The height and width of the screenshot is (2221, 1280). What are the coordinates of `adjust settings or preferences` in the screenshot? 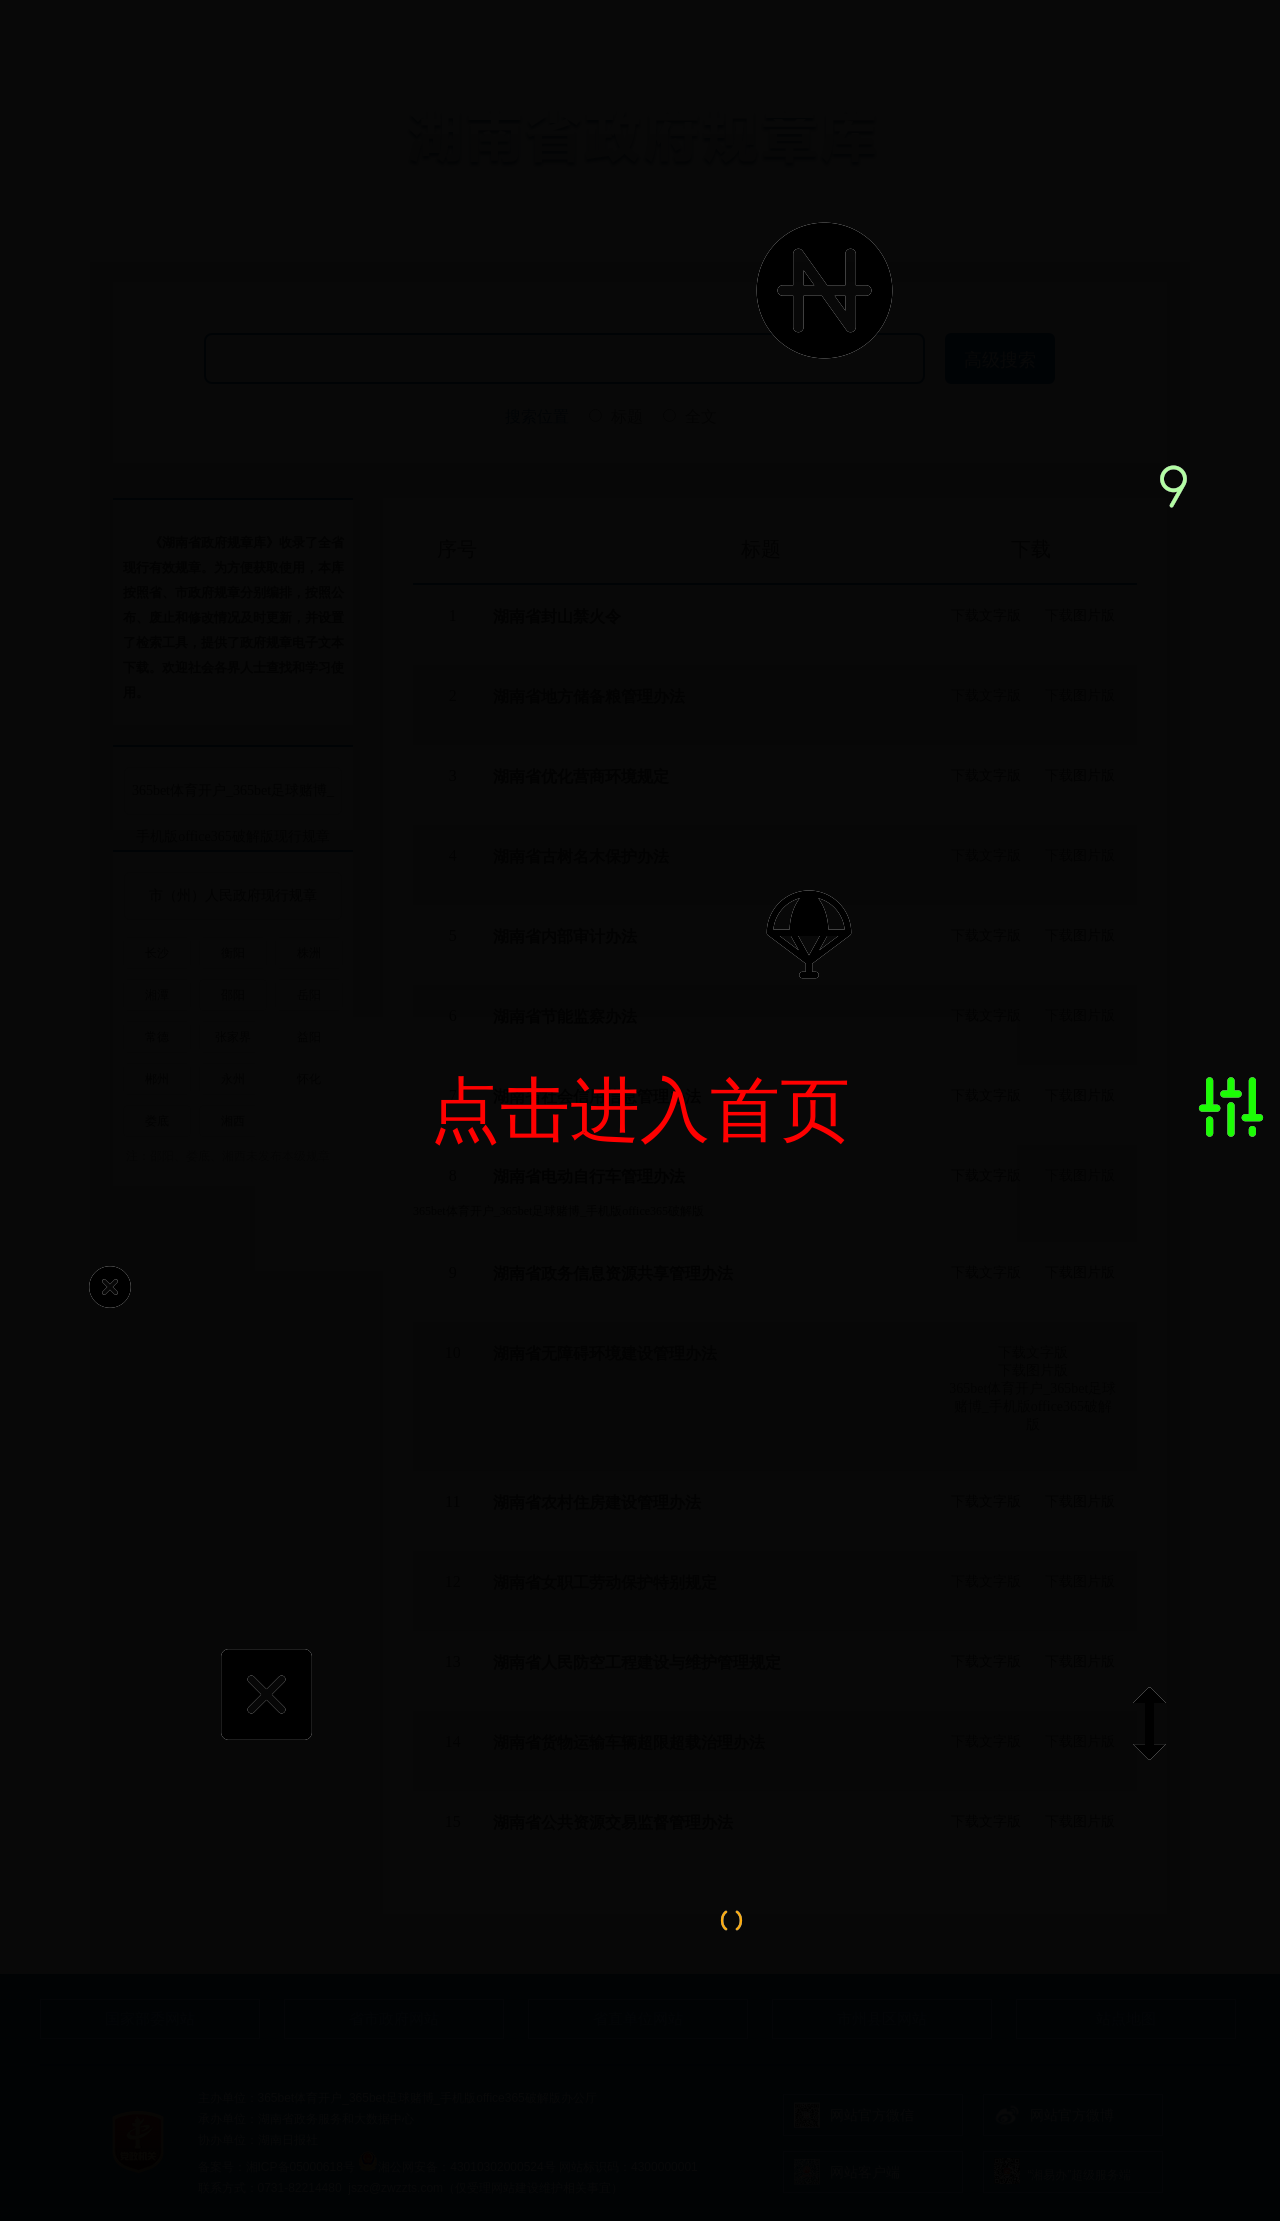 It's located at (1231, 1107).